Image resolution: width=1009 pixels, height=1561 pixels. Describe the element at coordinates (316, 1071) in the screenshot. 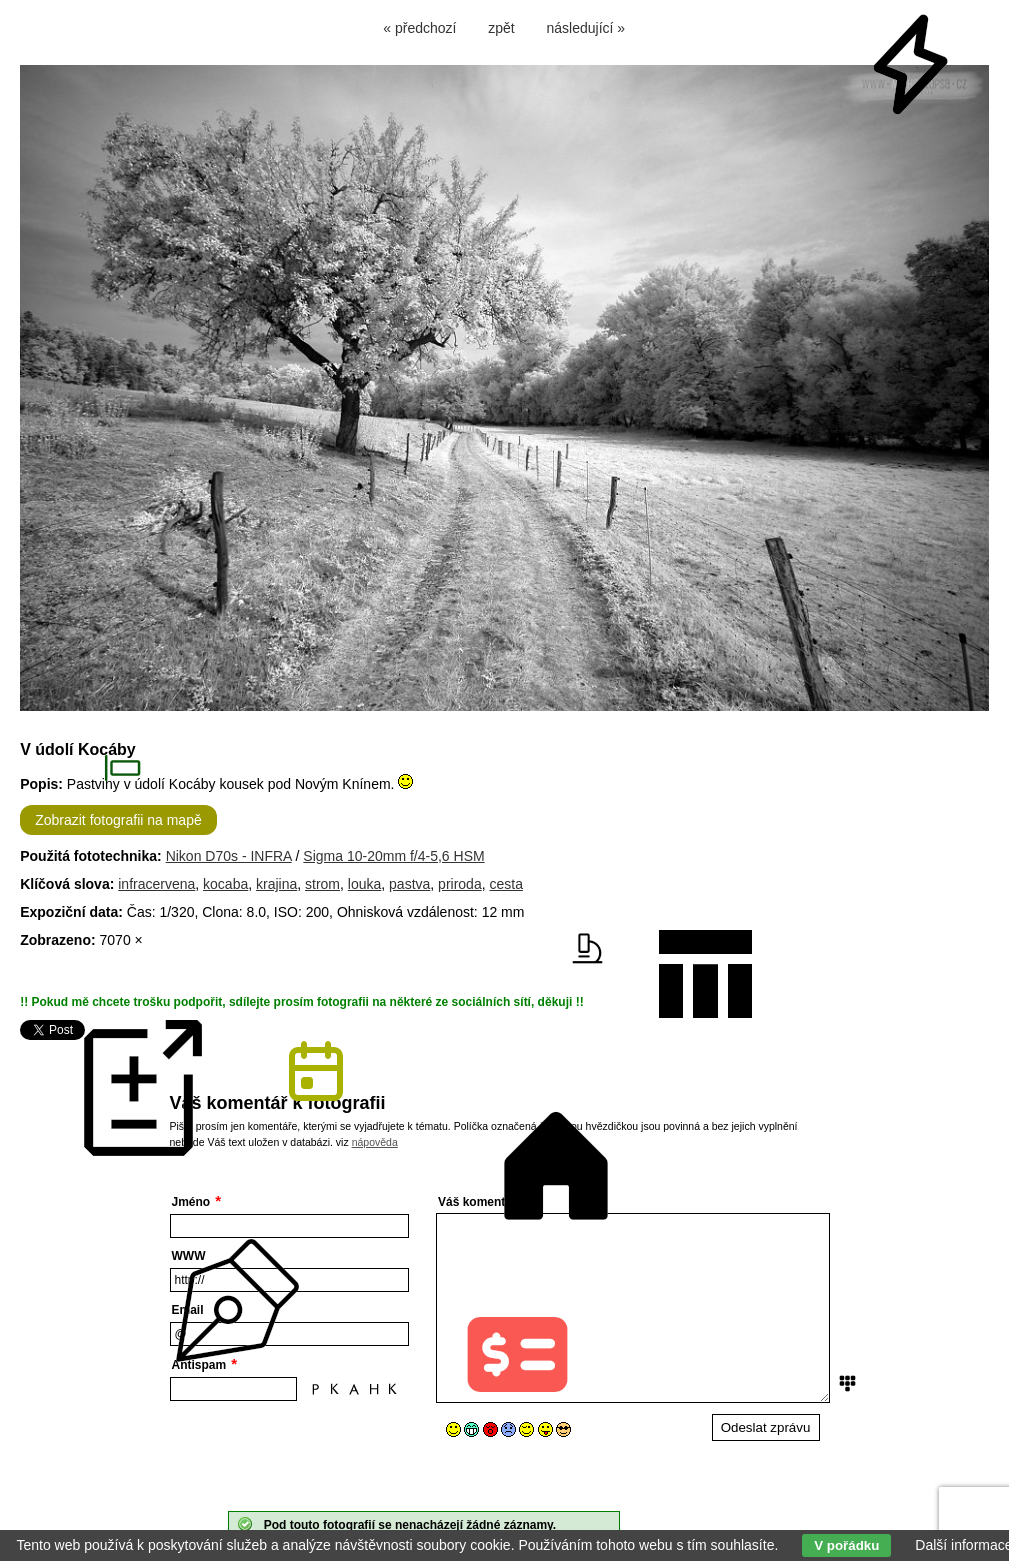

I see `view or add a calendar event` at that location.